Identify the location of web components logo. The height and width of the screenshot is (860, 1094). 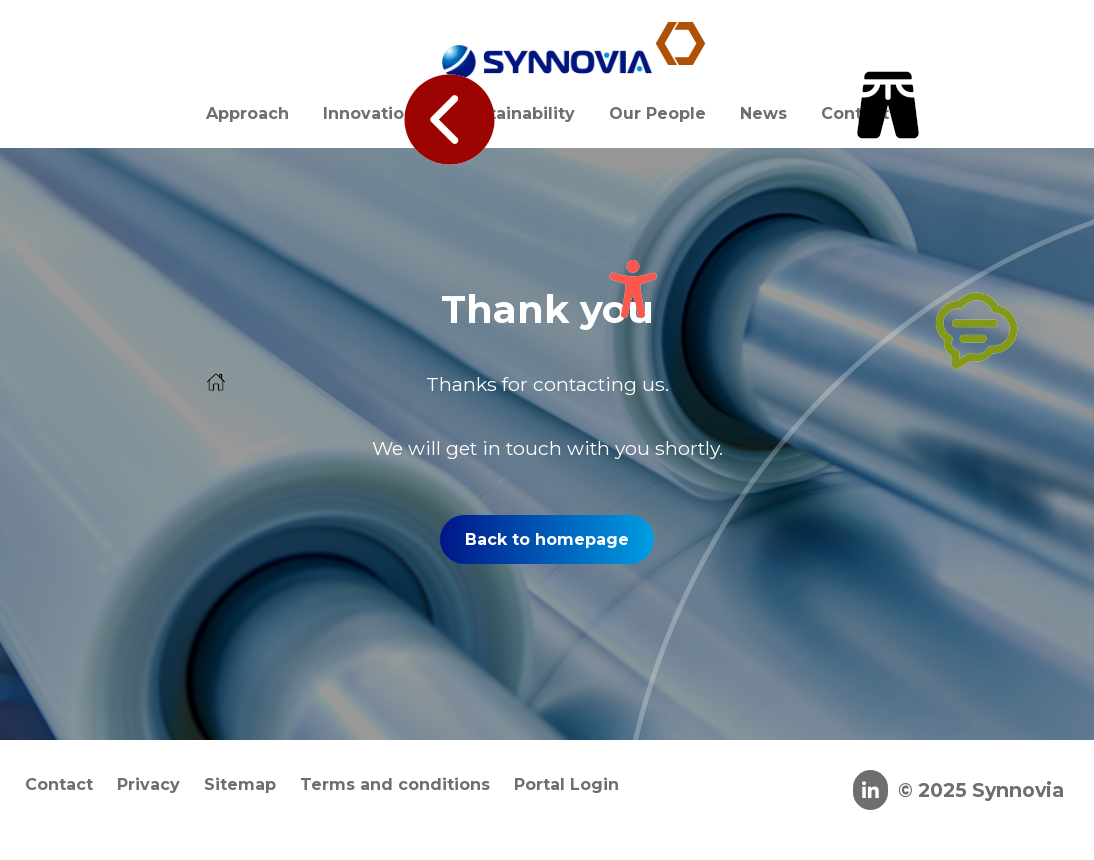
(680, 43).